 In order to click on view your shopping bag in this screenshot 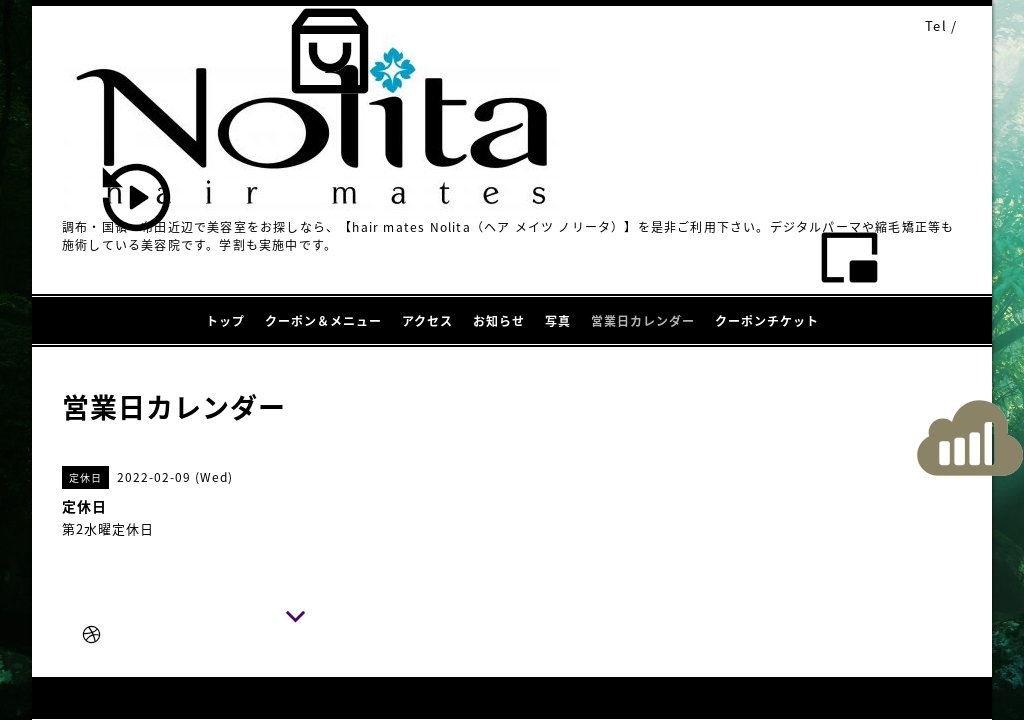, I will do `click(330, 51)`.